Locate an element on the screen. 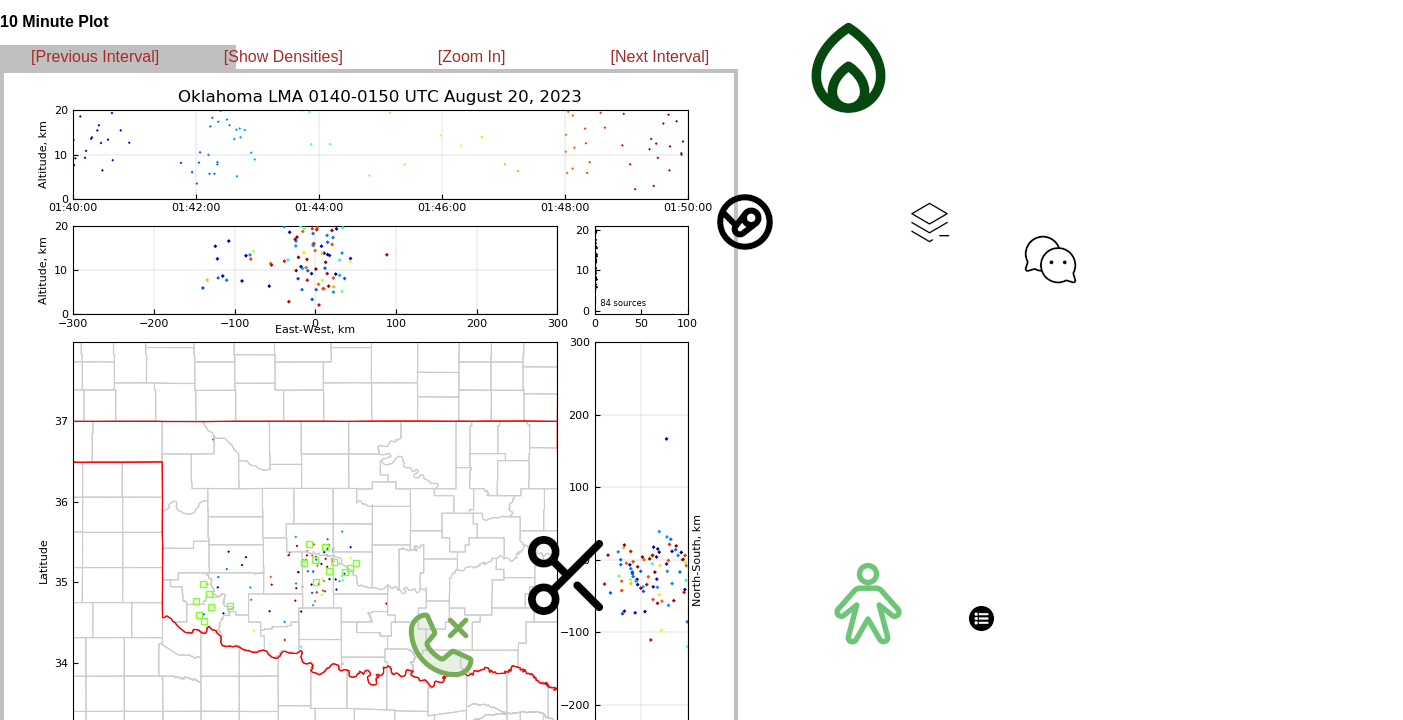 The height and width of the screenshot is (720, 1403). view your profile is located at coordinates (868, 605).